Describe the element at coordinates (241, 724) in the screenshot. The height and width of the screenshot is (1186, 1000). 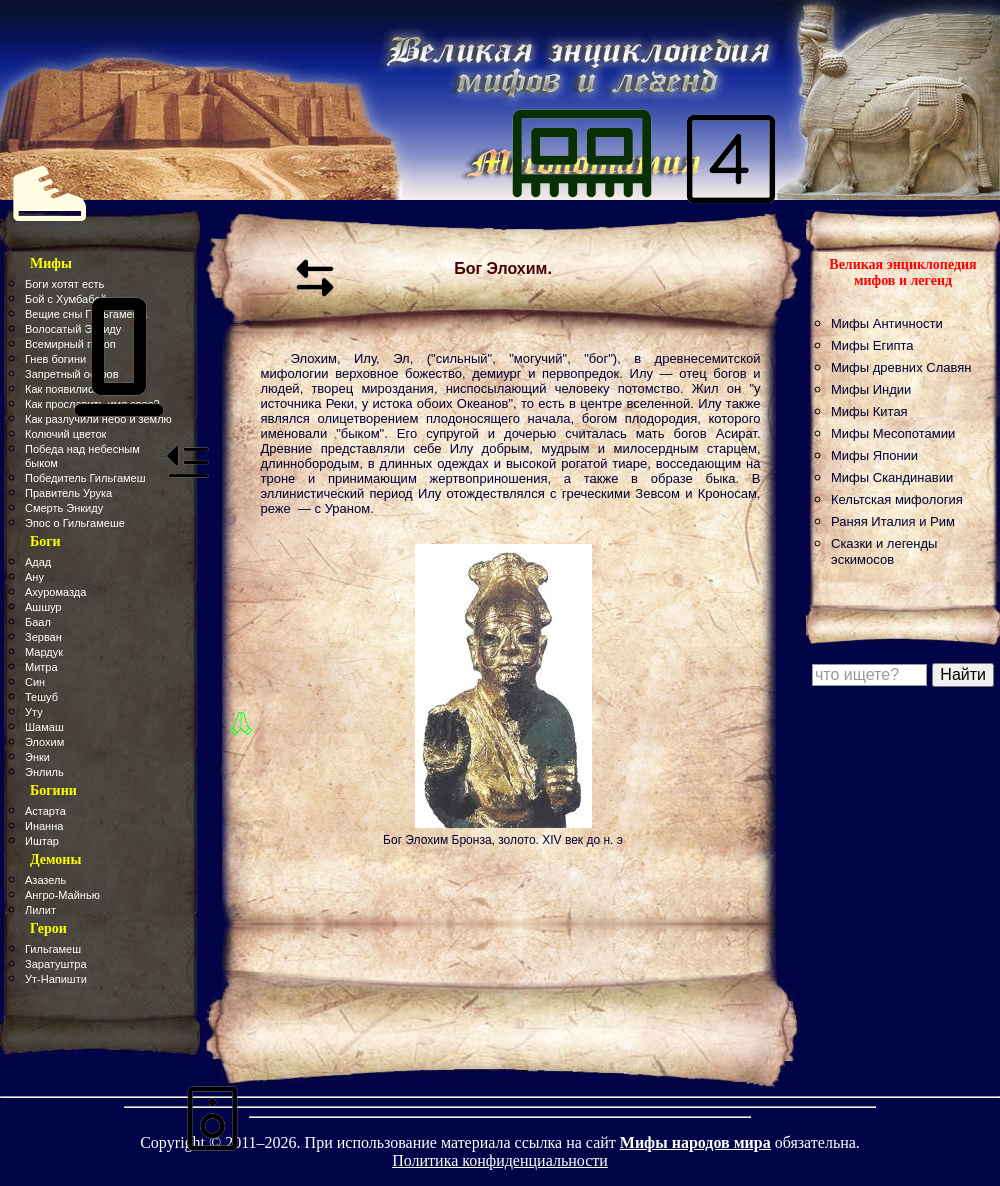
I see `send a prayer or blessing` at that location.